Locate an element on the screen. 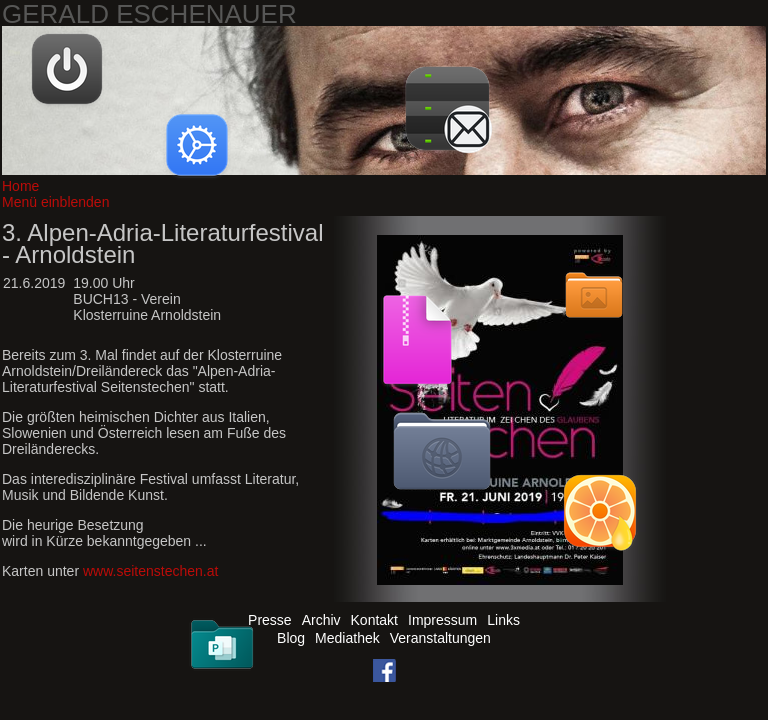  open session or power settings is located at coordinates (67, 69).